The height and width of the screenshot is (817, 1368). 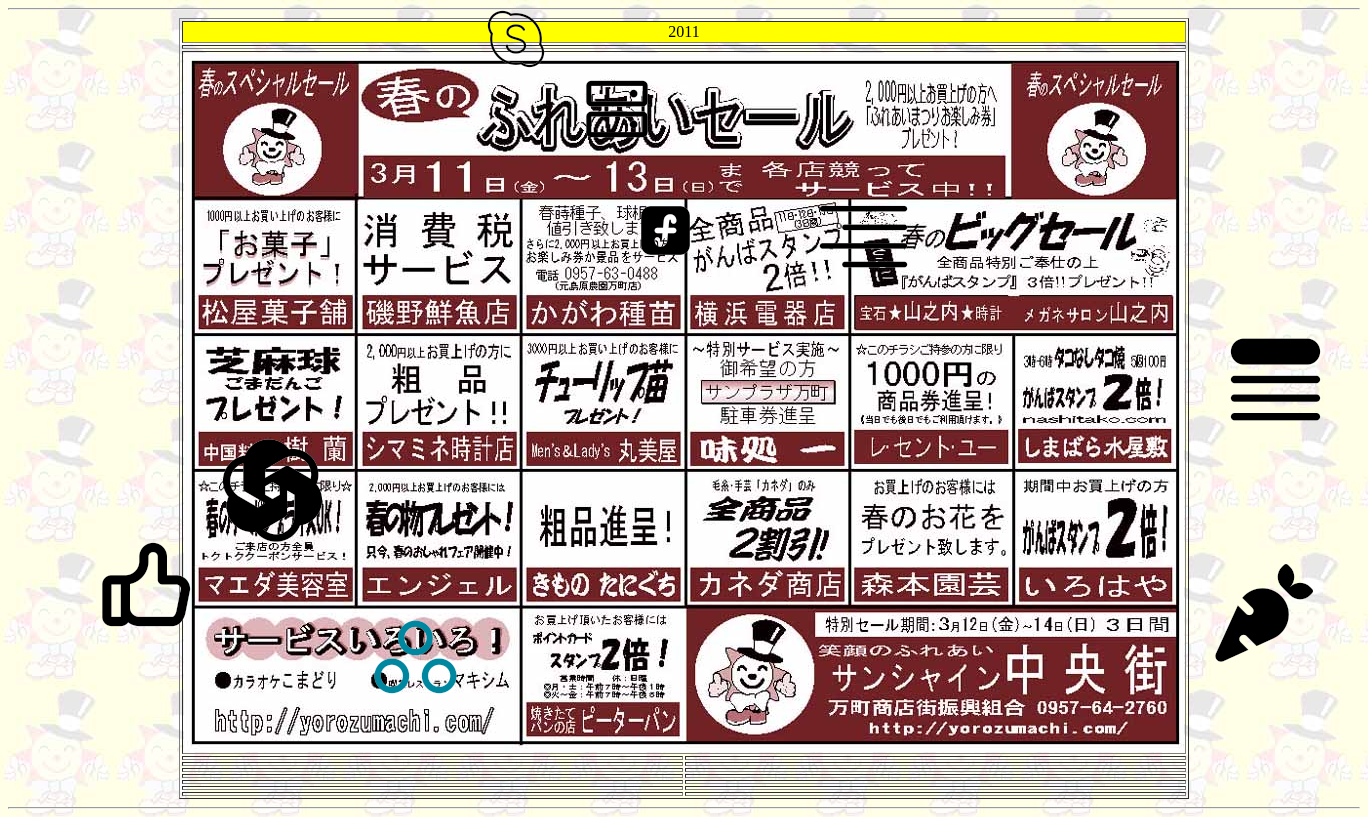 What do you see at coordinates (148, 584) in the screenshot?
I see `like or upvote content` at bounding box center [148, 584].